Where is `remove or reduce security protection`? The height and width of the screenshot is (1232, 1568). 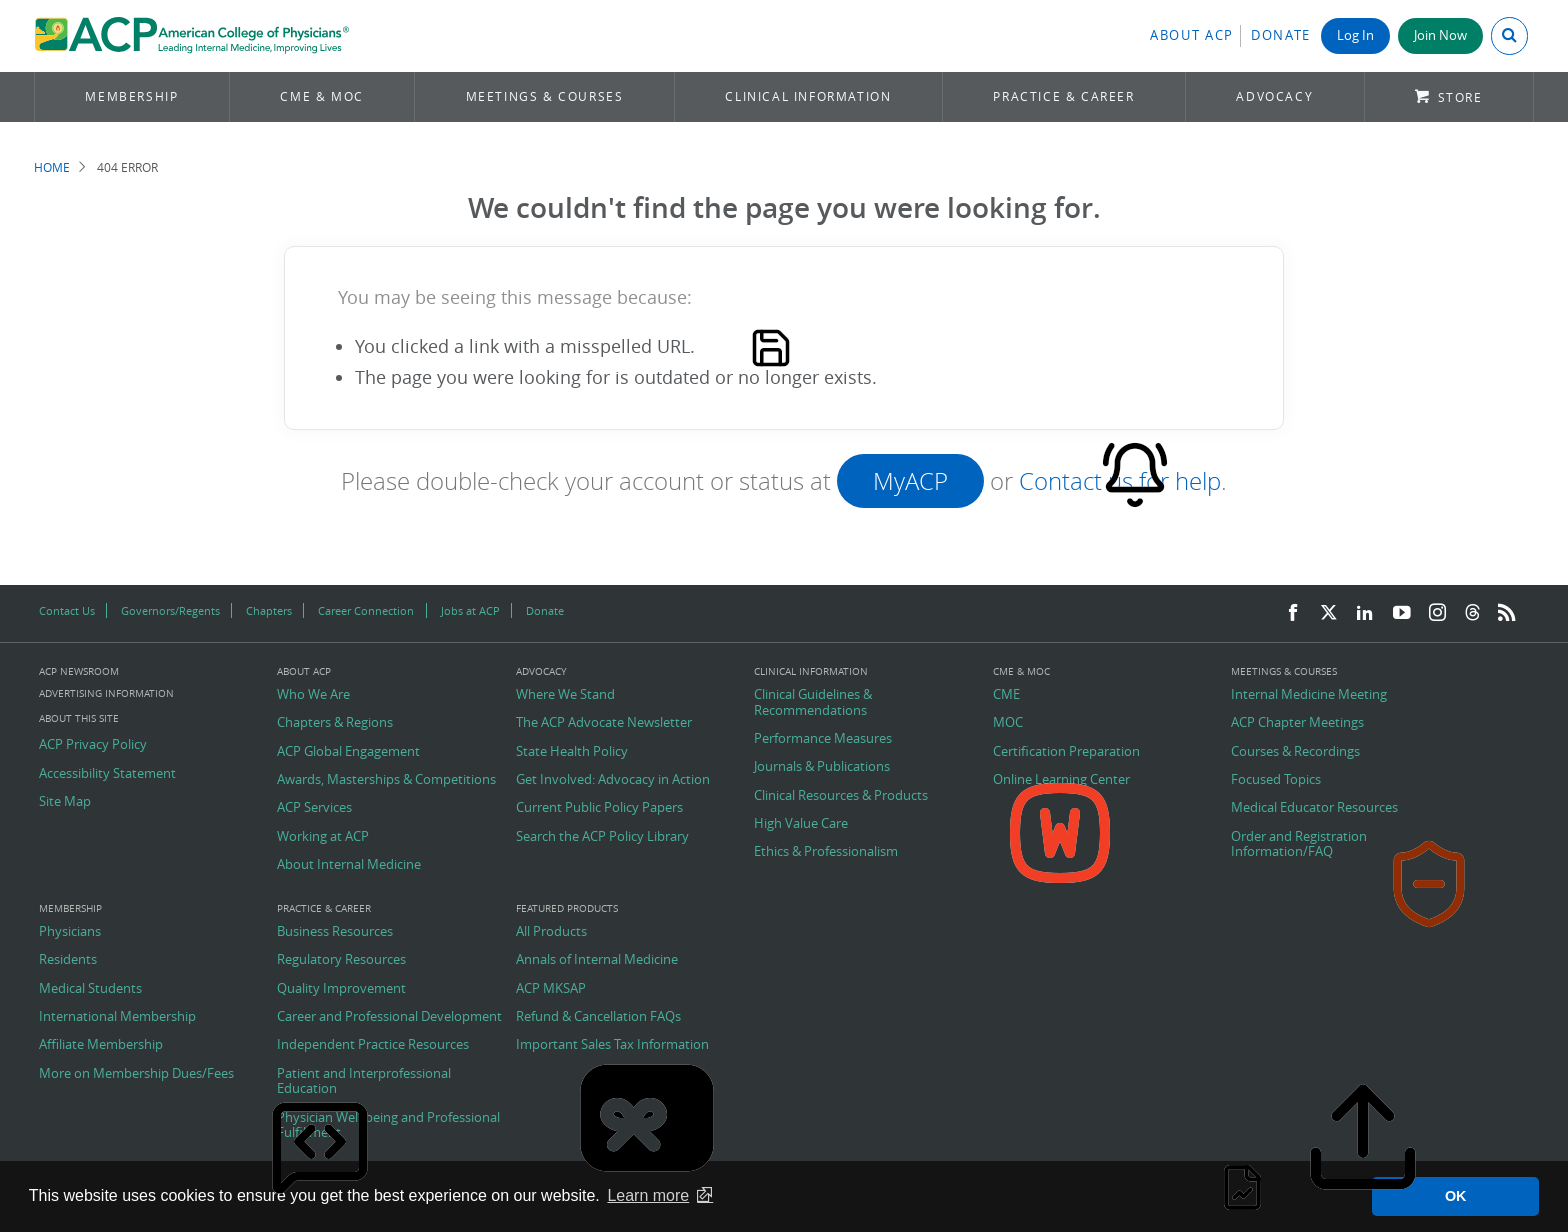 remove or reduce security protection is located at coordinates (1429, 884).